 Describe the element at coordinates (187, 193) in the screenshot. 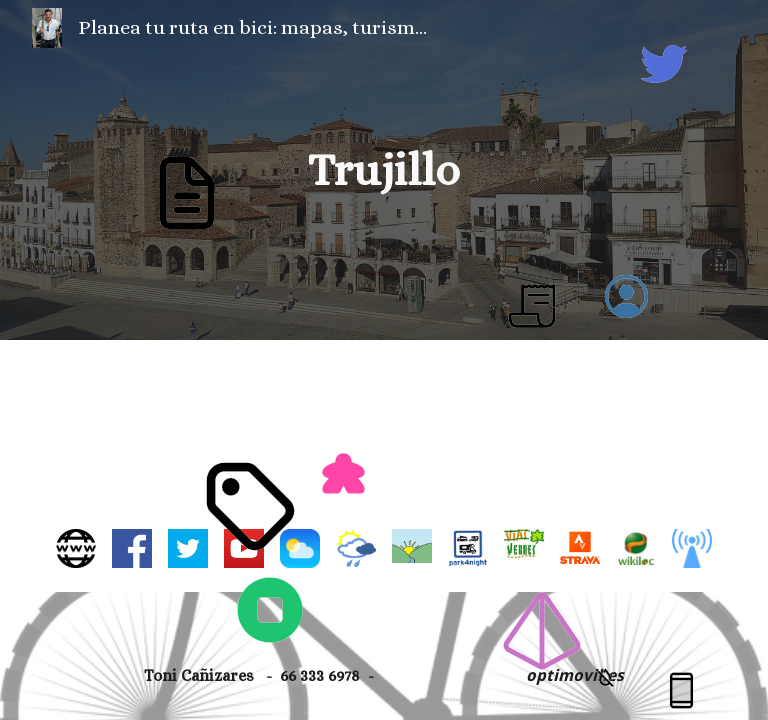

I see `view document contents` at that location.